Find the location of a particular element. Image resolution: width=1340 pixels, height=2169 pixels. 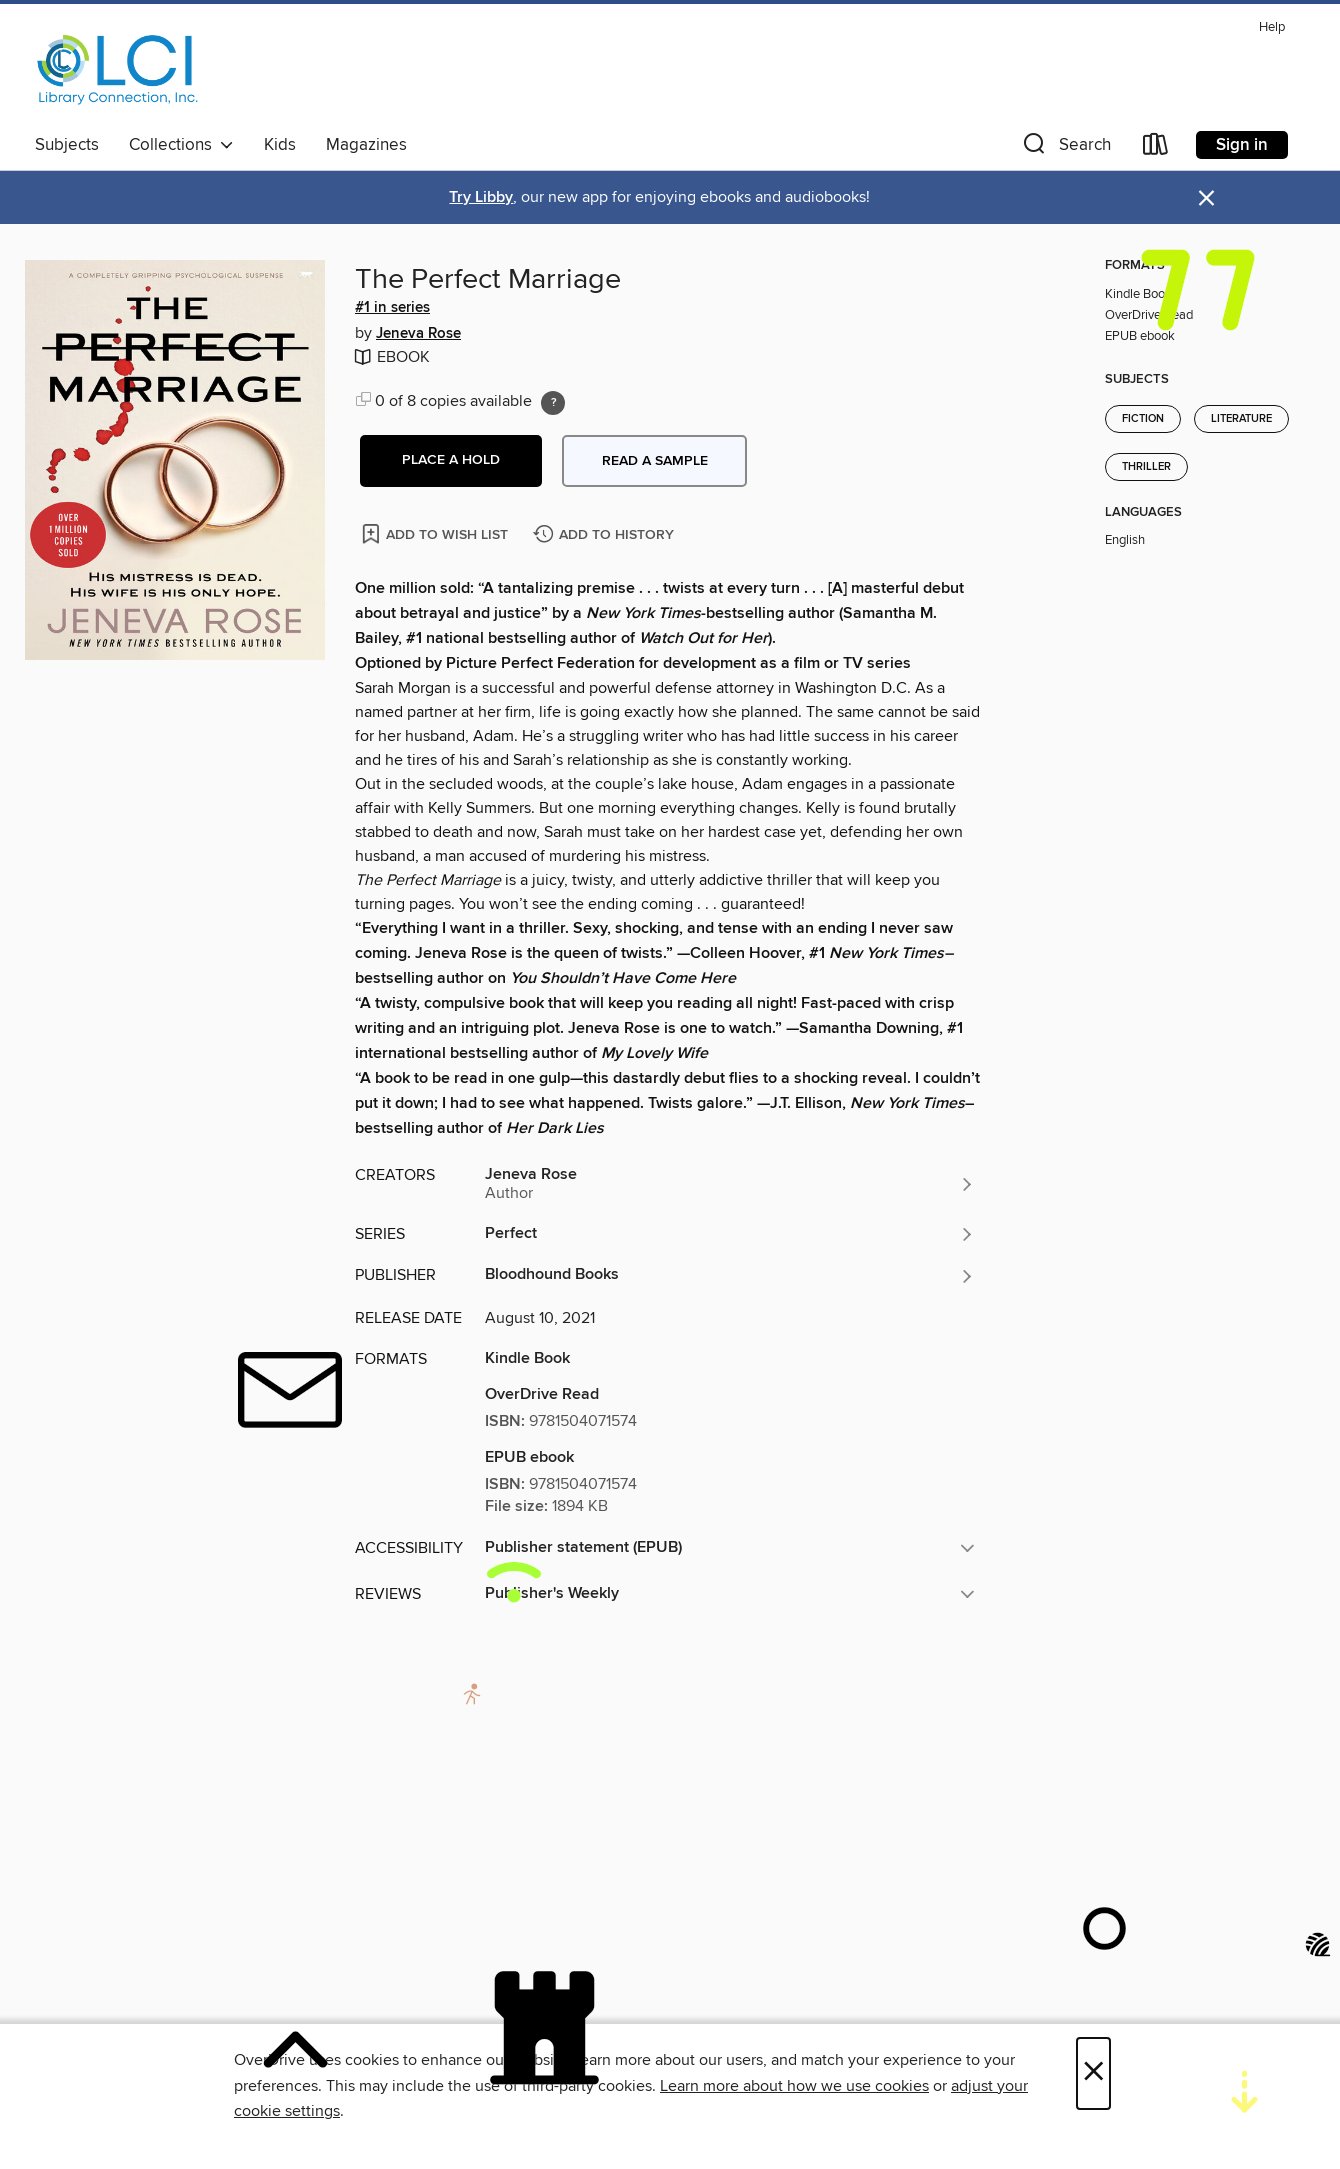

indicates an unselected or inactive radio button option is located at coordinates (1104, 1928).